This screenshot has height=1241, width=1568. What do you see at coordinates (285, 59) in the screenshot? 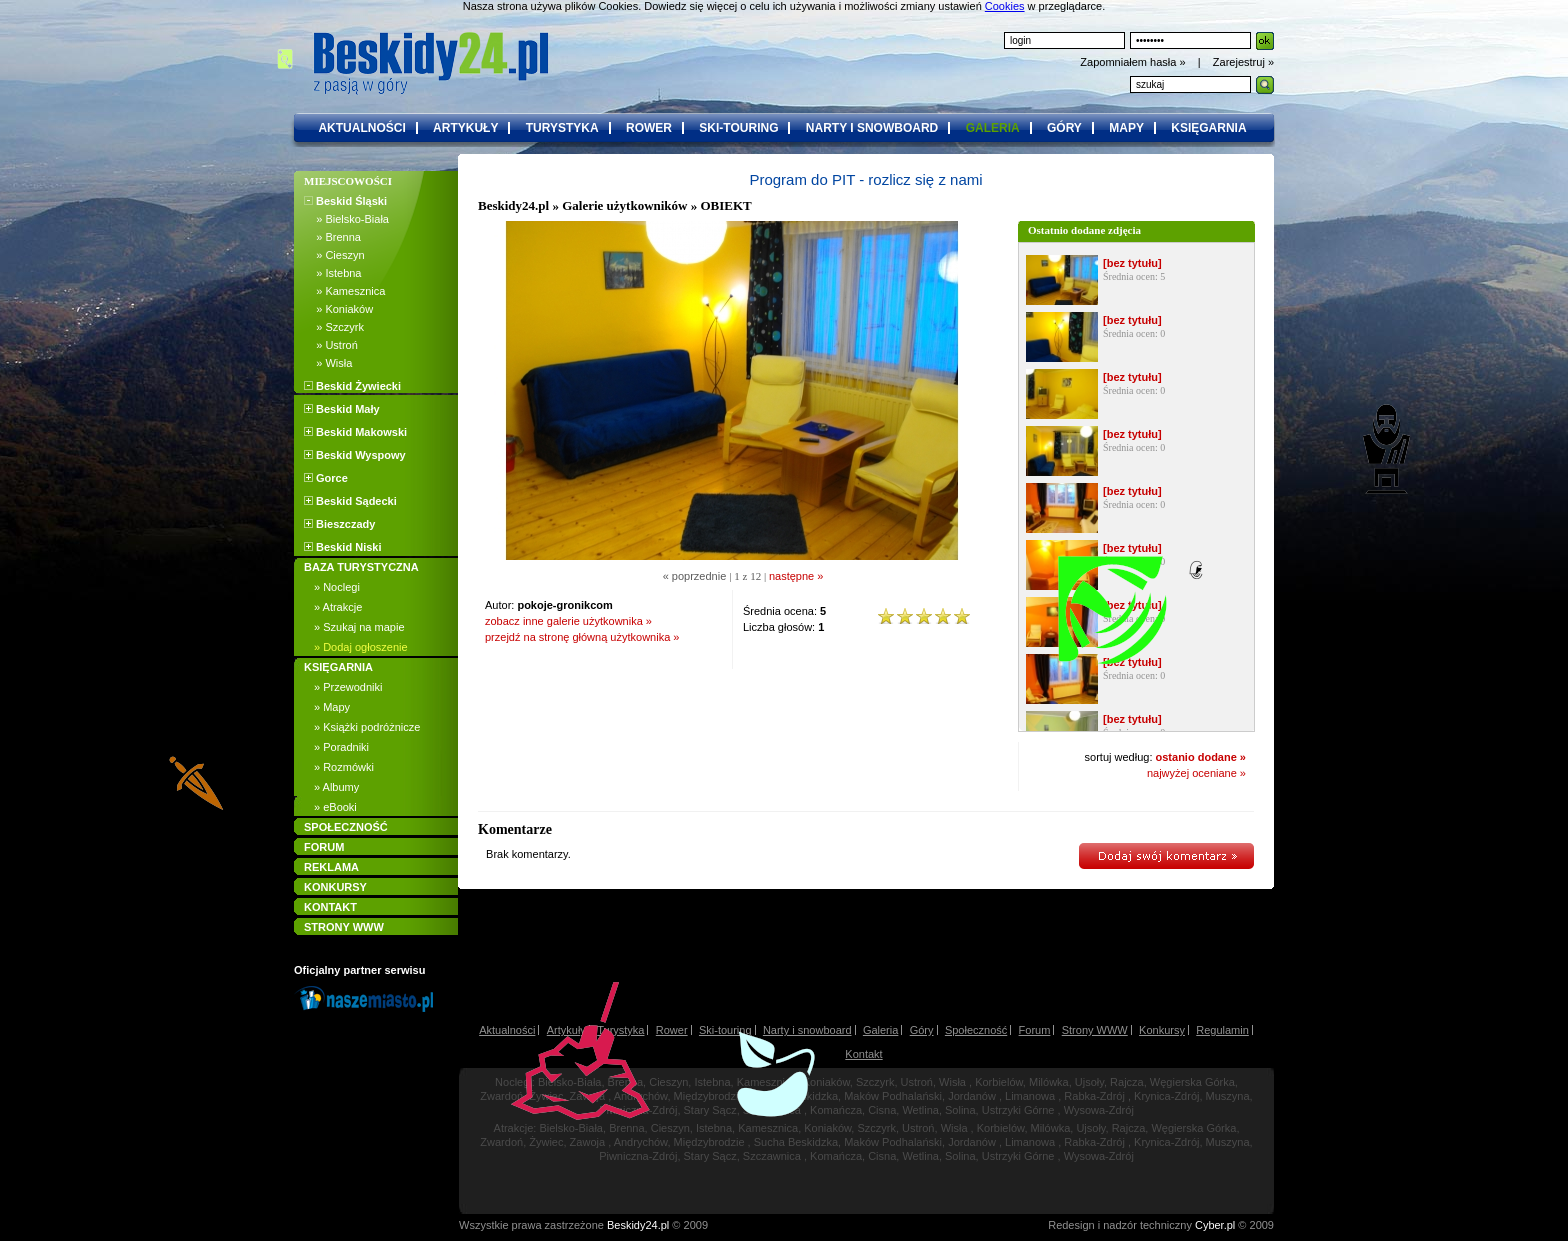
I see `queen of spades playing card` at bounding box center [285, 59].